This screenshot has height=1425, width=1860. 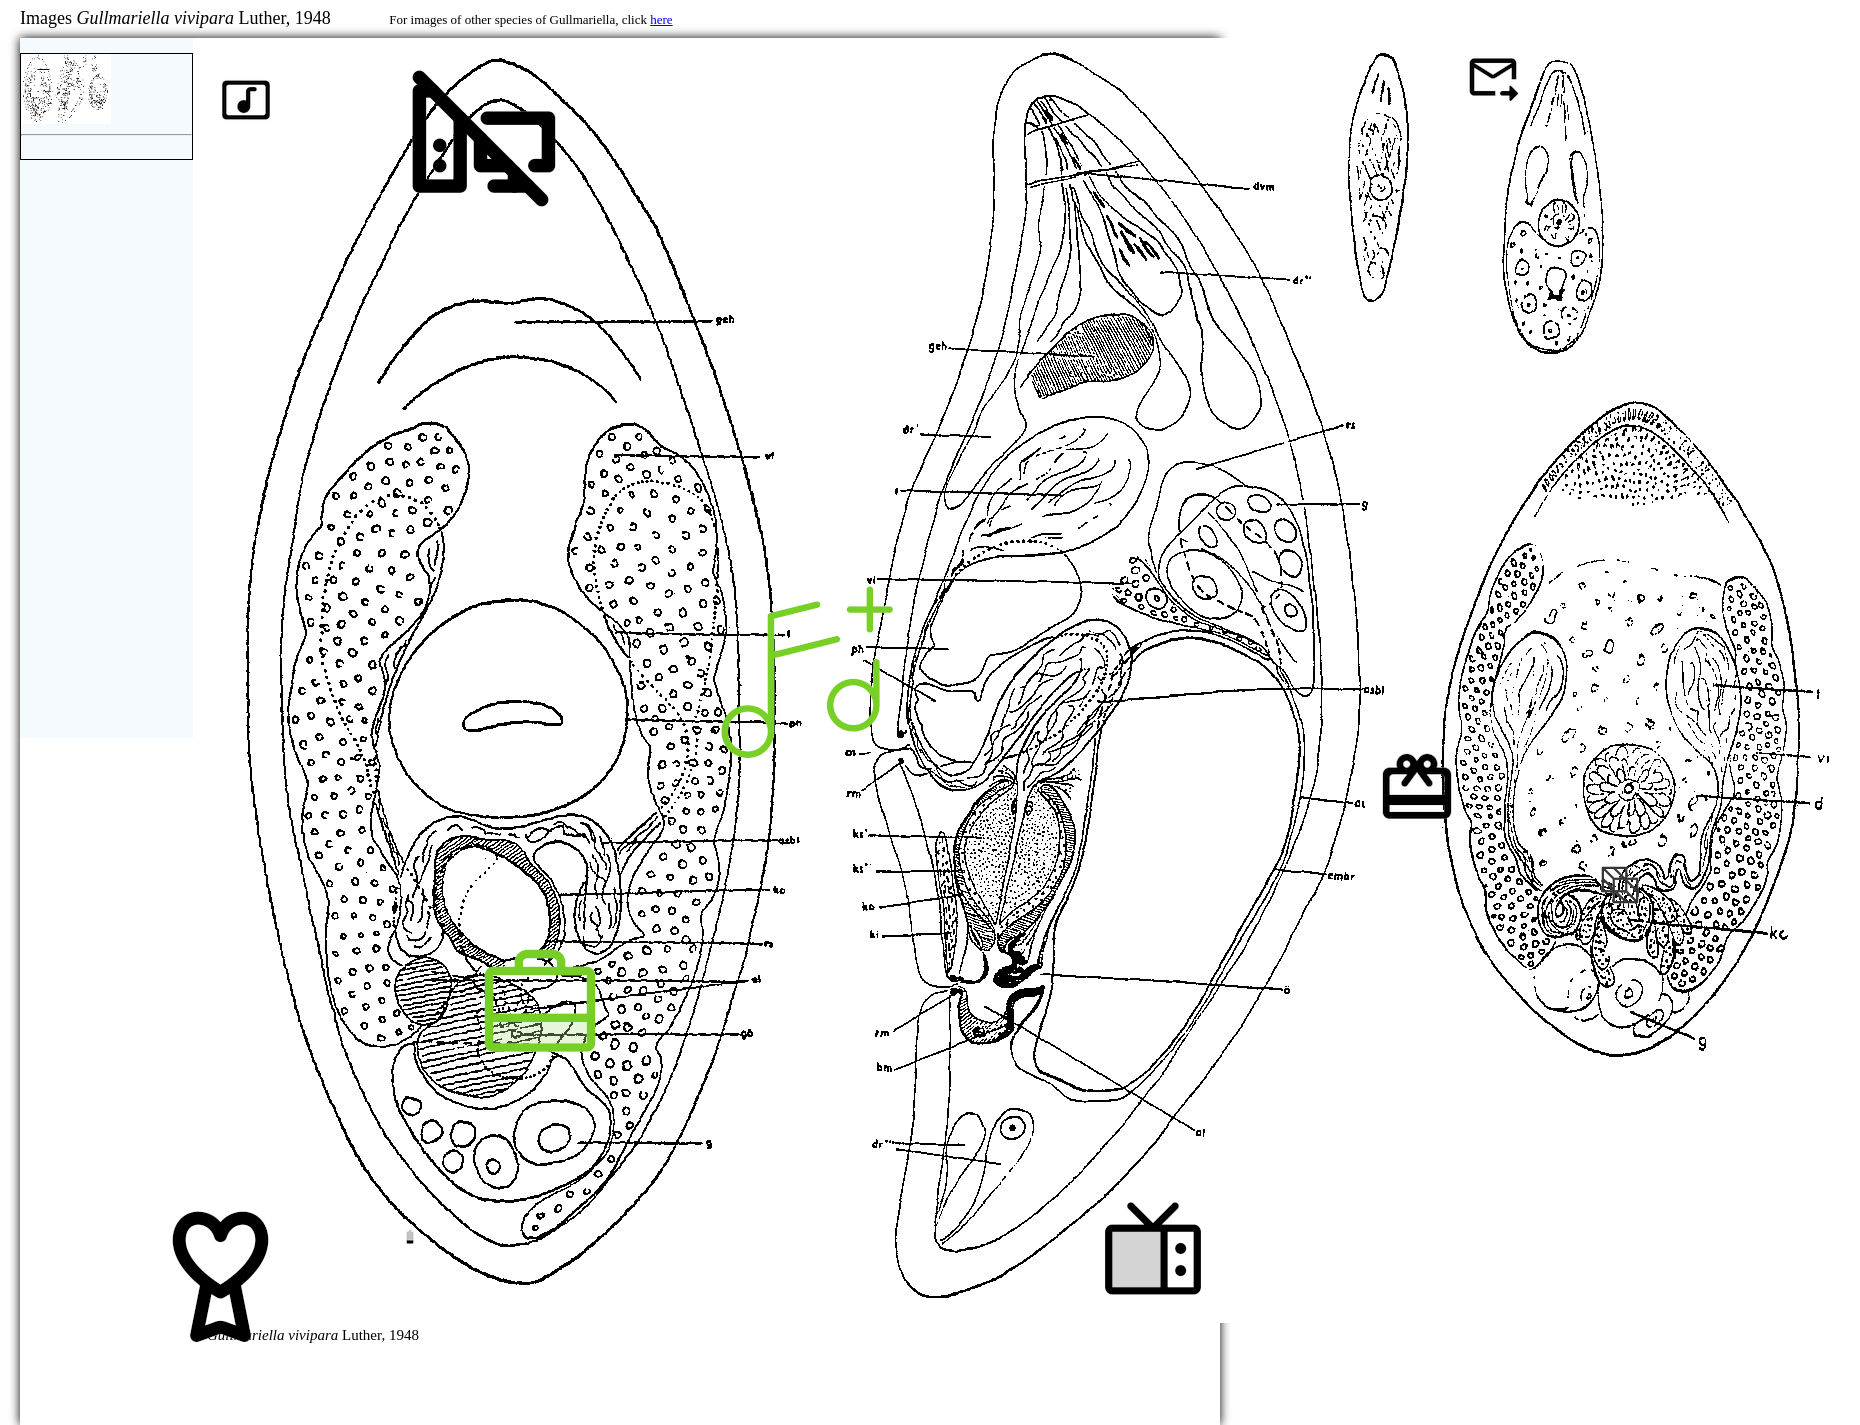 What do you see at coordinates (1417, 788) in the screenshot?
I see `redeem a gift card` at bounding box center [1417, 788].